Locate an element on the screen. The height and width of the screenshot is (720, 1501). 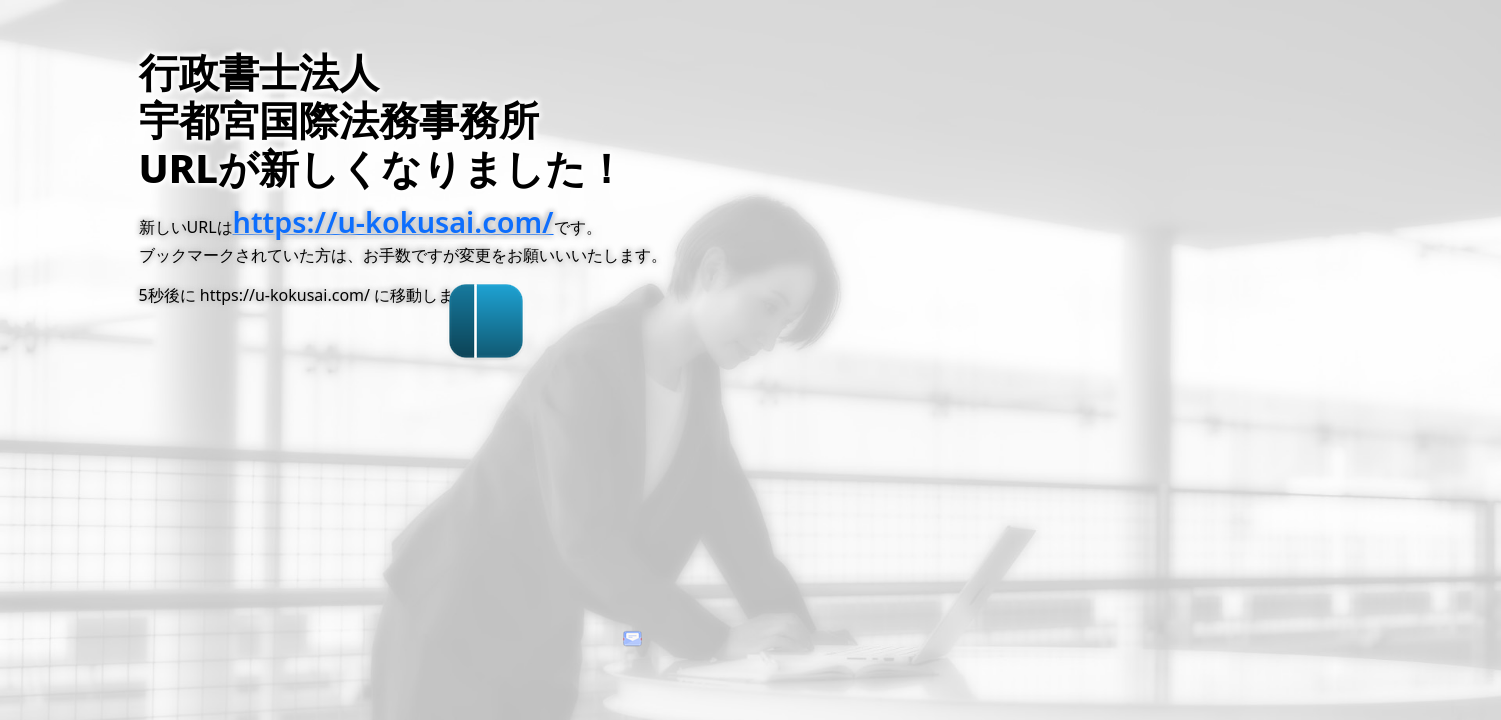
open email application is located at coordinates (632, 638).